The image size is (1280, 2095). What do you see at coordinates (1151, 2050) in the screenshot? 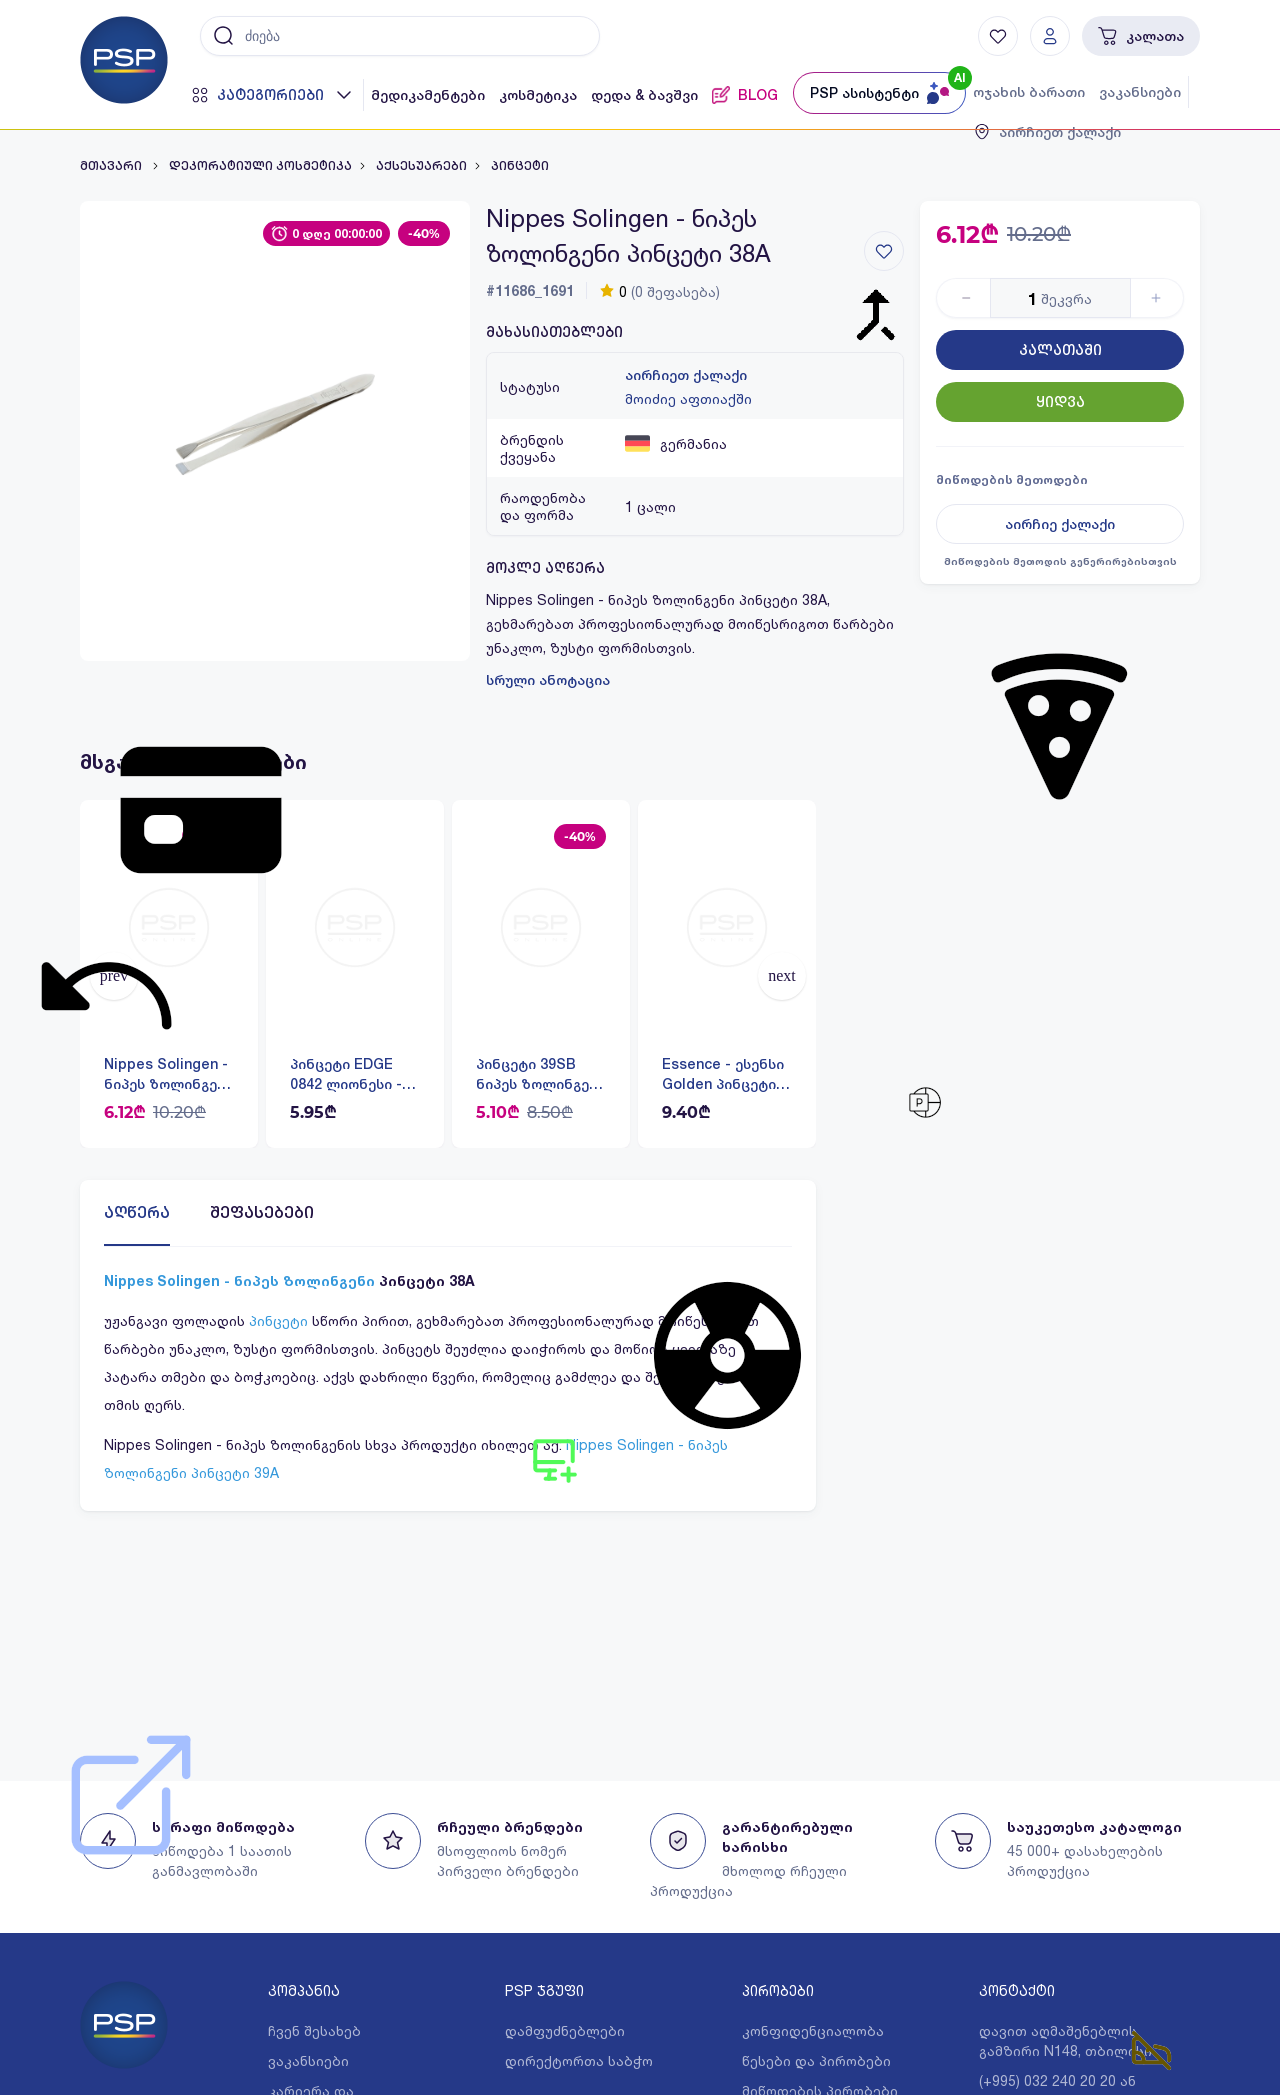
I see `remove footwear required` at bounding box center [1151, 2050].